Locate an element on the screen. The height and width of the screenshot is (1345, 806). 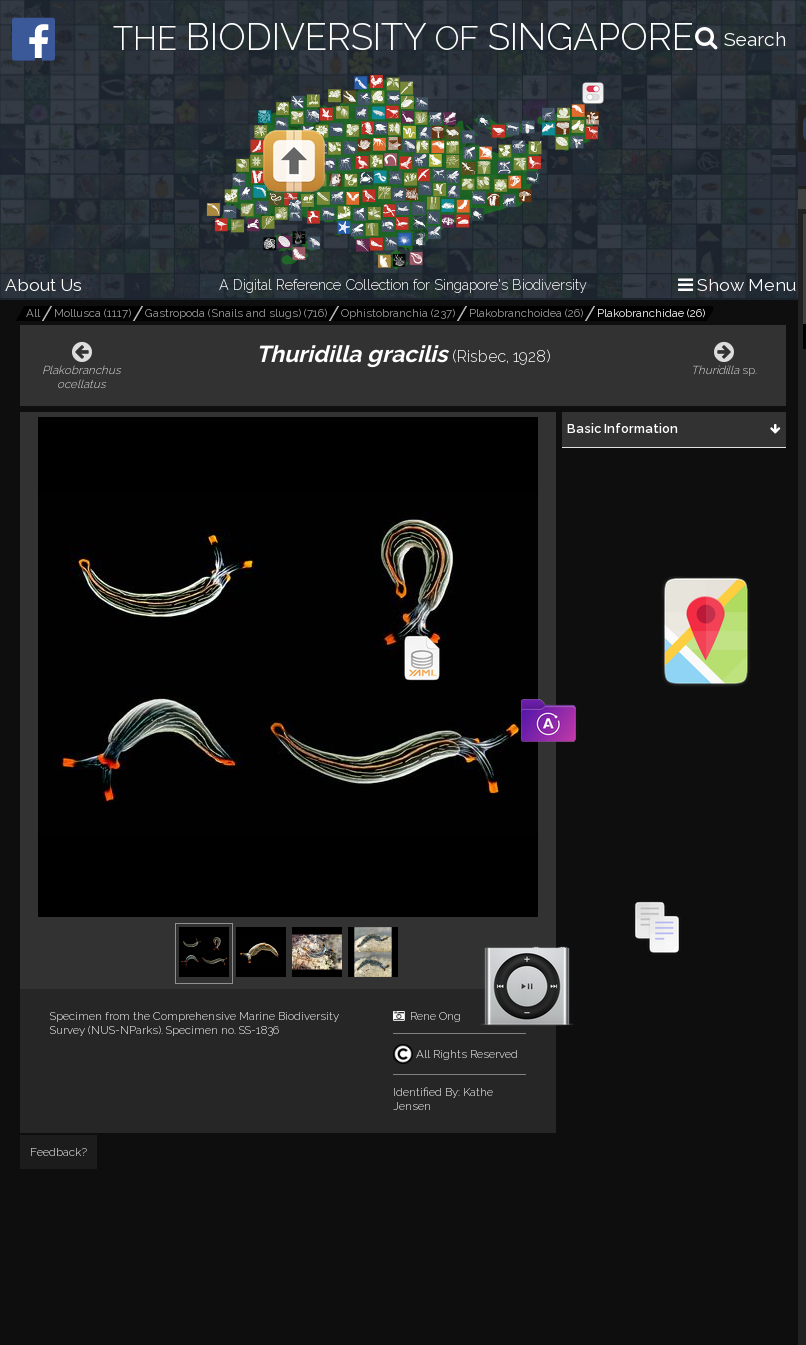
open gnome tweaks to customize system settings is located at coordinates (593, 93).